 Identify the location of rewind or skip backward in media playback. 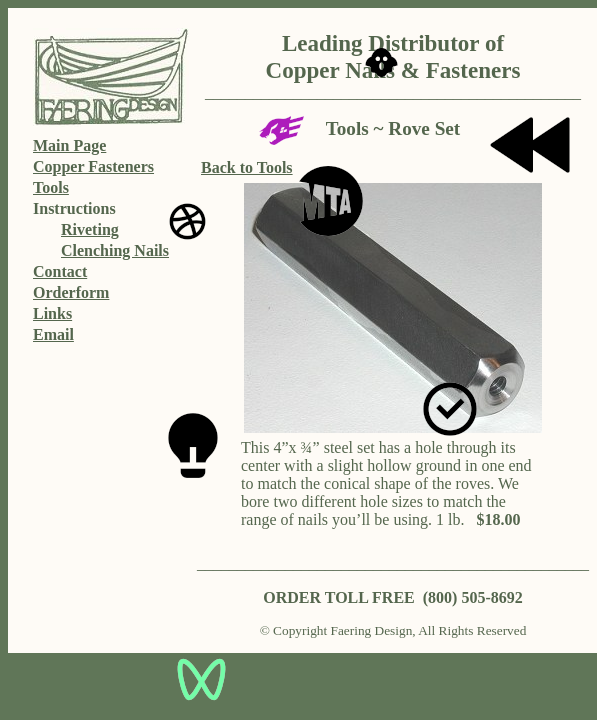
(533, 145).